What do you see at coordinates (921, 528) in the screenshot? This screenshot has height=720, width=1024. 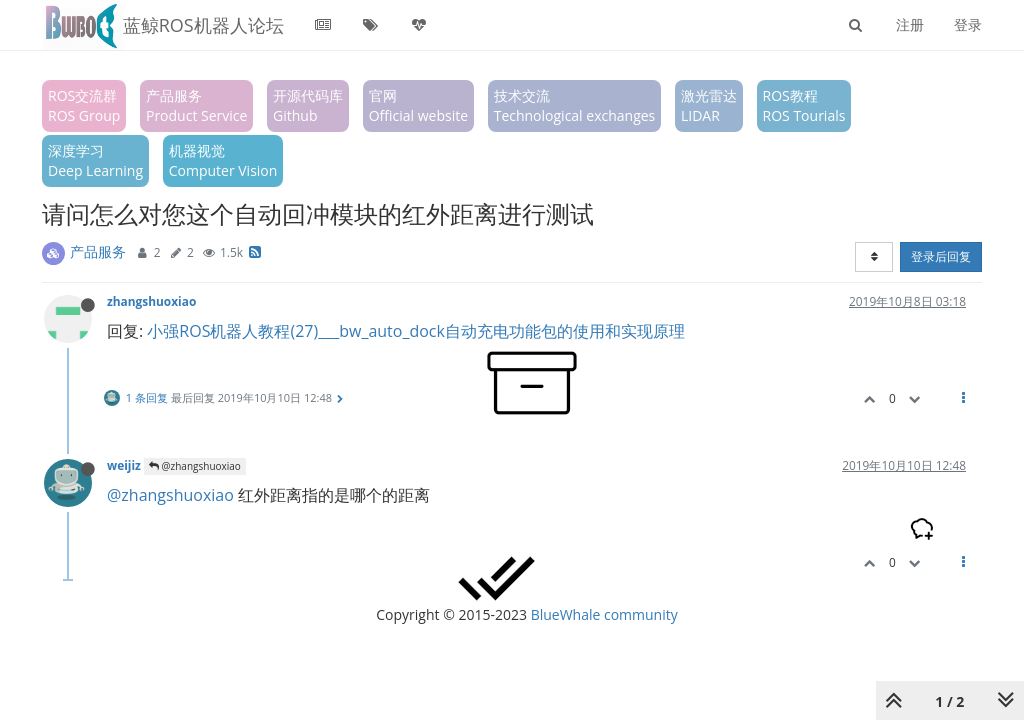 I see `start a new conversation` at bounding box center [921, 528].